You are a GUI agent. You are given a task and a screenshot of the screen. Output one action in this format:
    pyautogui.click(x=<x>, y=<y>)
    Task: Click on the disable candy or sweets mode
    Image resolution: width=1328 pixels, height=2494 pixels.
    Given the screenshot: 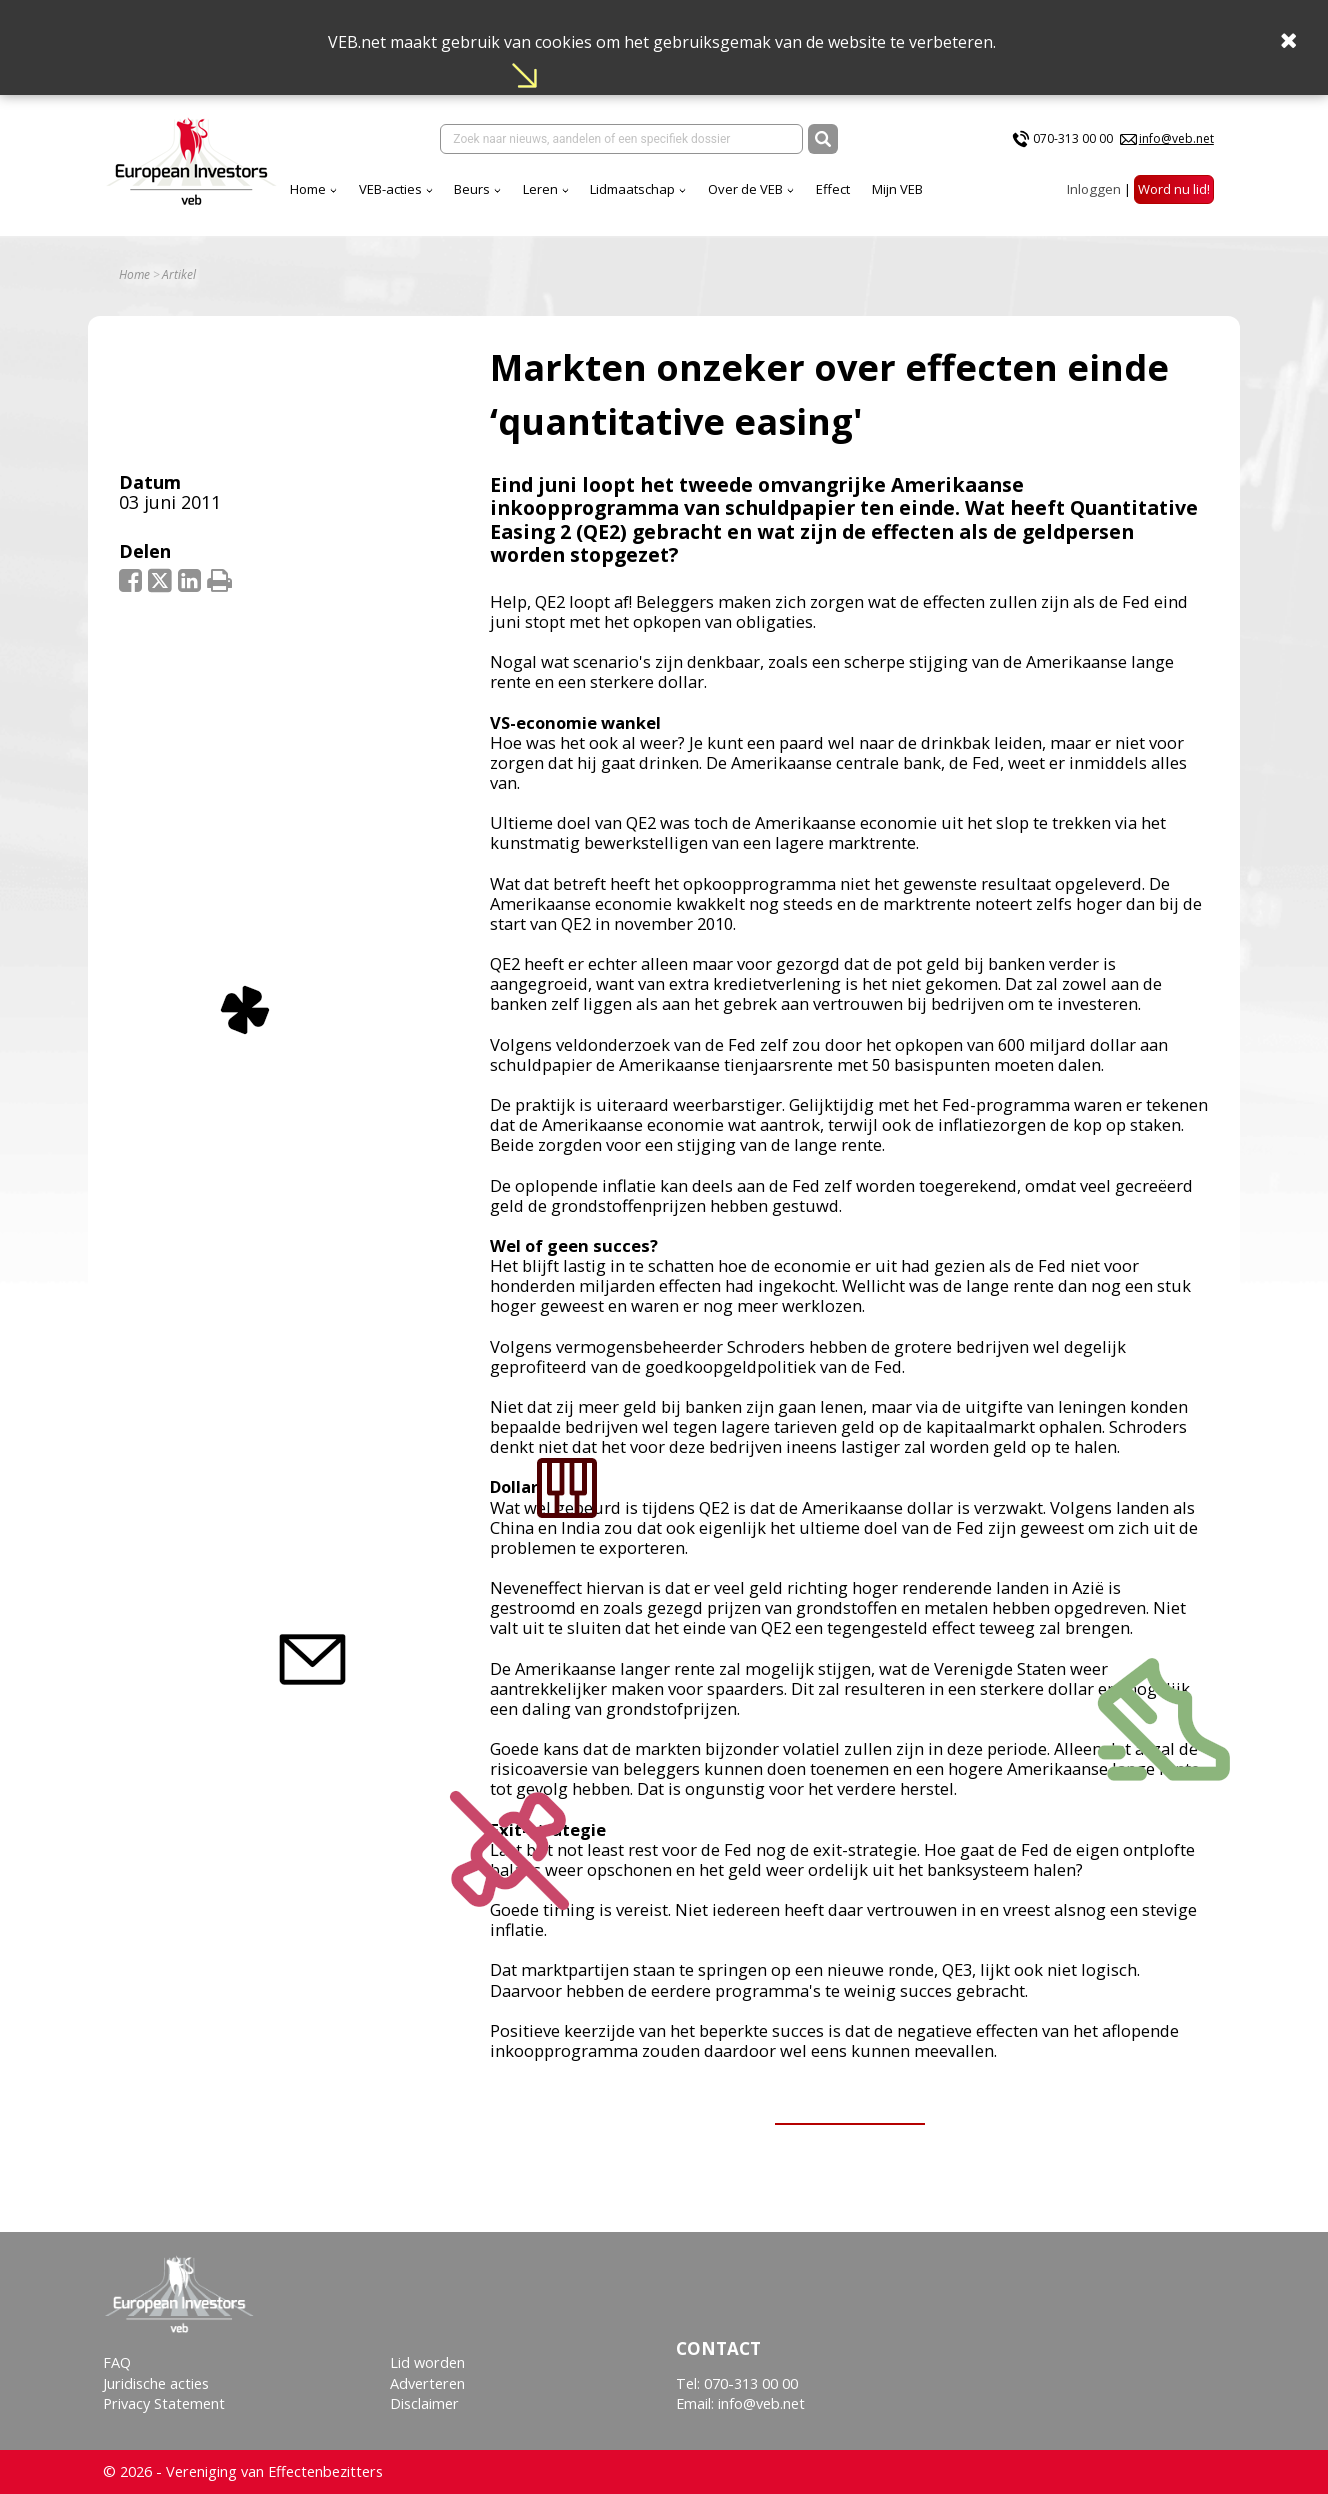 What is the action you would take?
    pyautogui.click(x=509, y=1850)
    